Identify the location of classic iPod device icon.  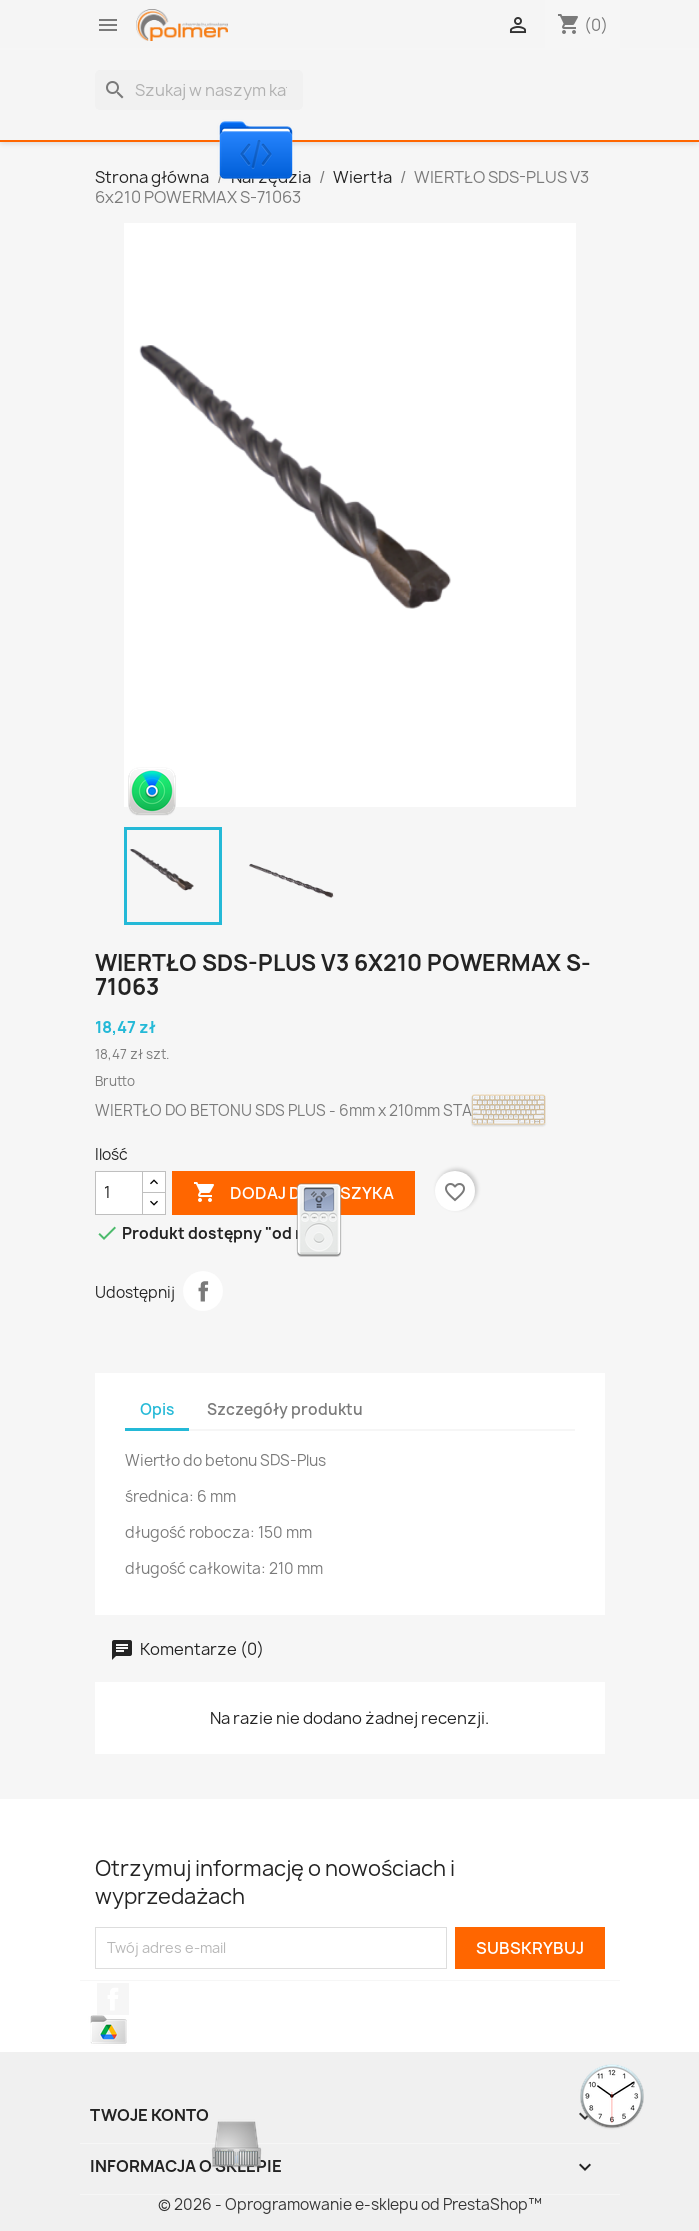
(319, 1220).